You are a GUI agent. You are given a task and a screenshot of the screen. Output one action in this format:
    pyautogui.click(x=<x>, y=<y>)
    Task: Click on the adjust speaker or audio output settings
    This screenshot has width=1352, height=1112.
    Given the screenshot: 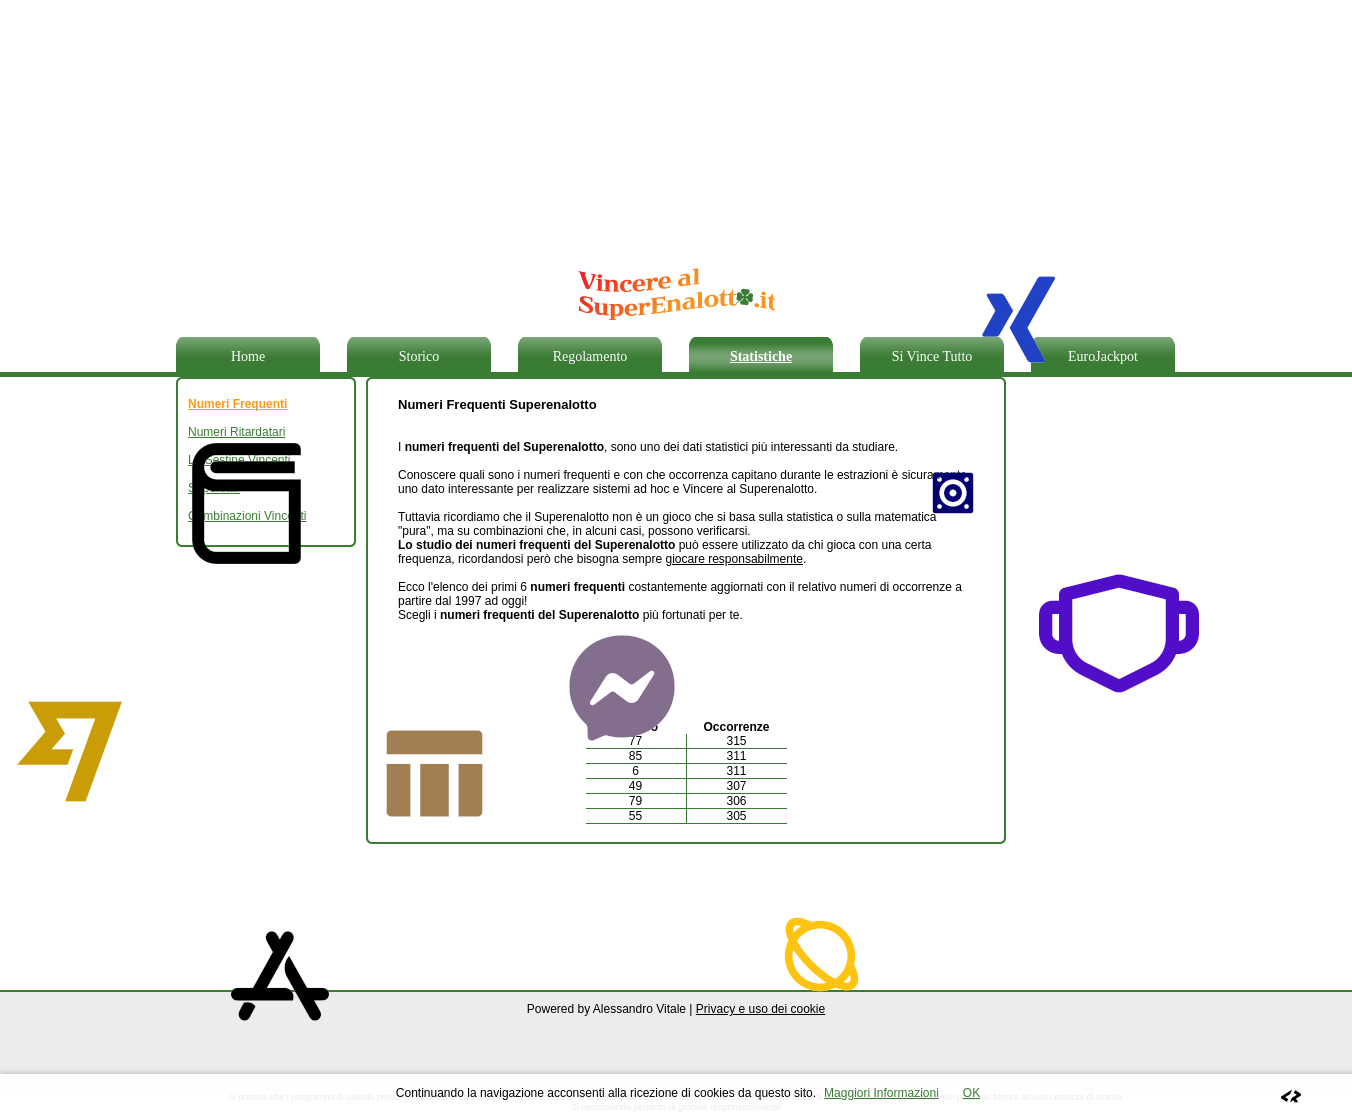 What is the action you would take?
    pyautogui.click(x=953, y=493)
    